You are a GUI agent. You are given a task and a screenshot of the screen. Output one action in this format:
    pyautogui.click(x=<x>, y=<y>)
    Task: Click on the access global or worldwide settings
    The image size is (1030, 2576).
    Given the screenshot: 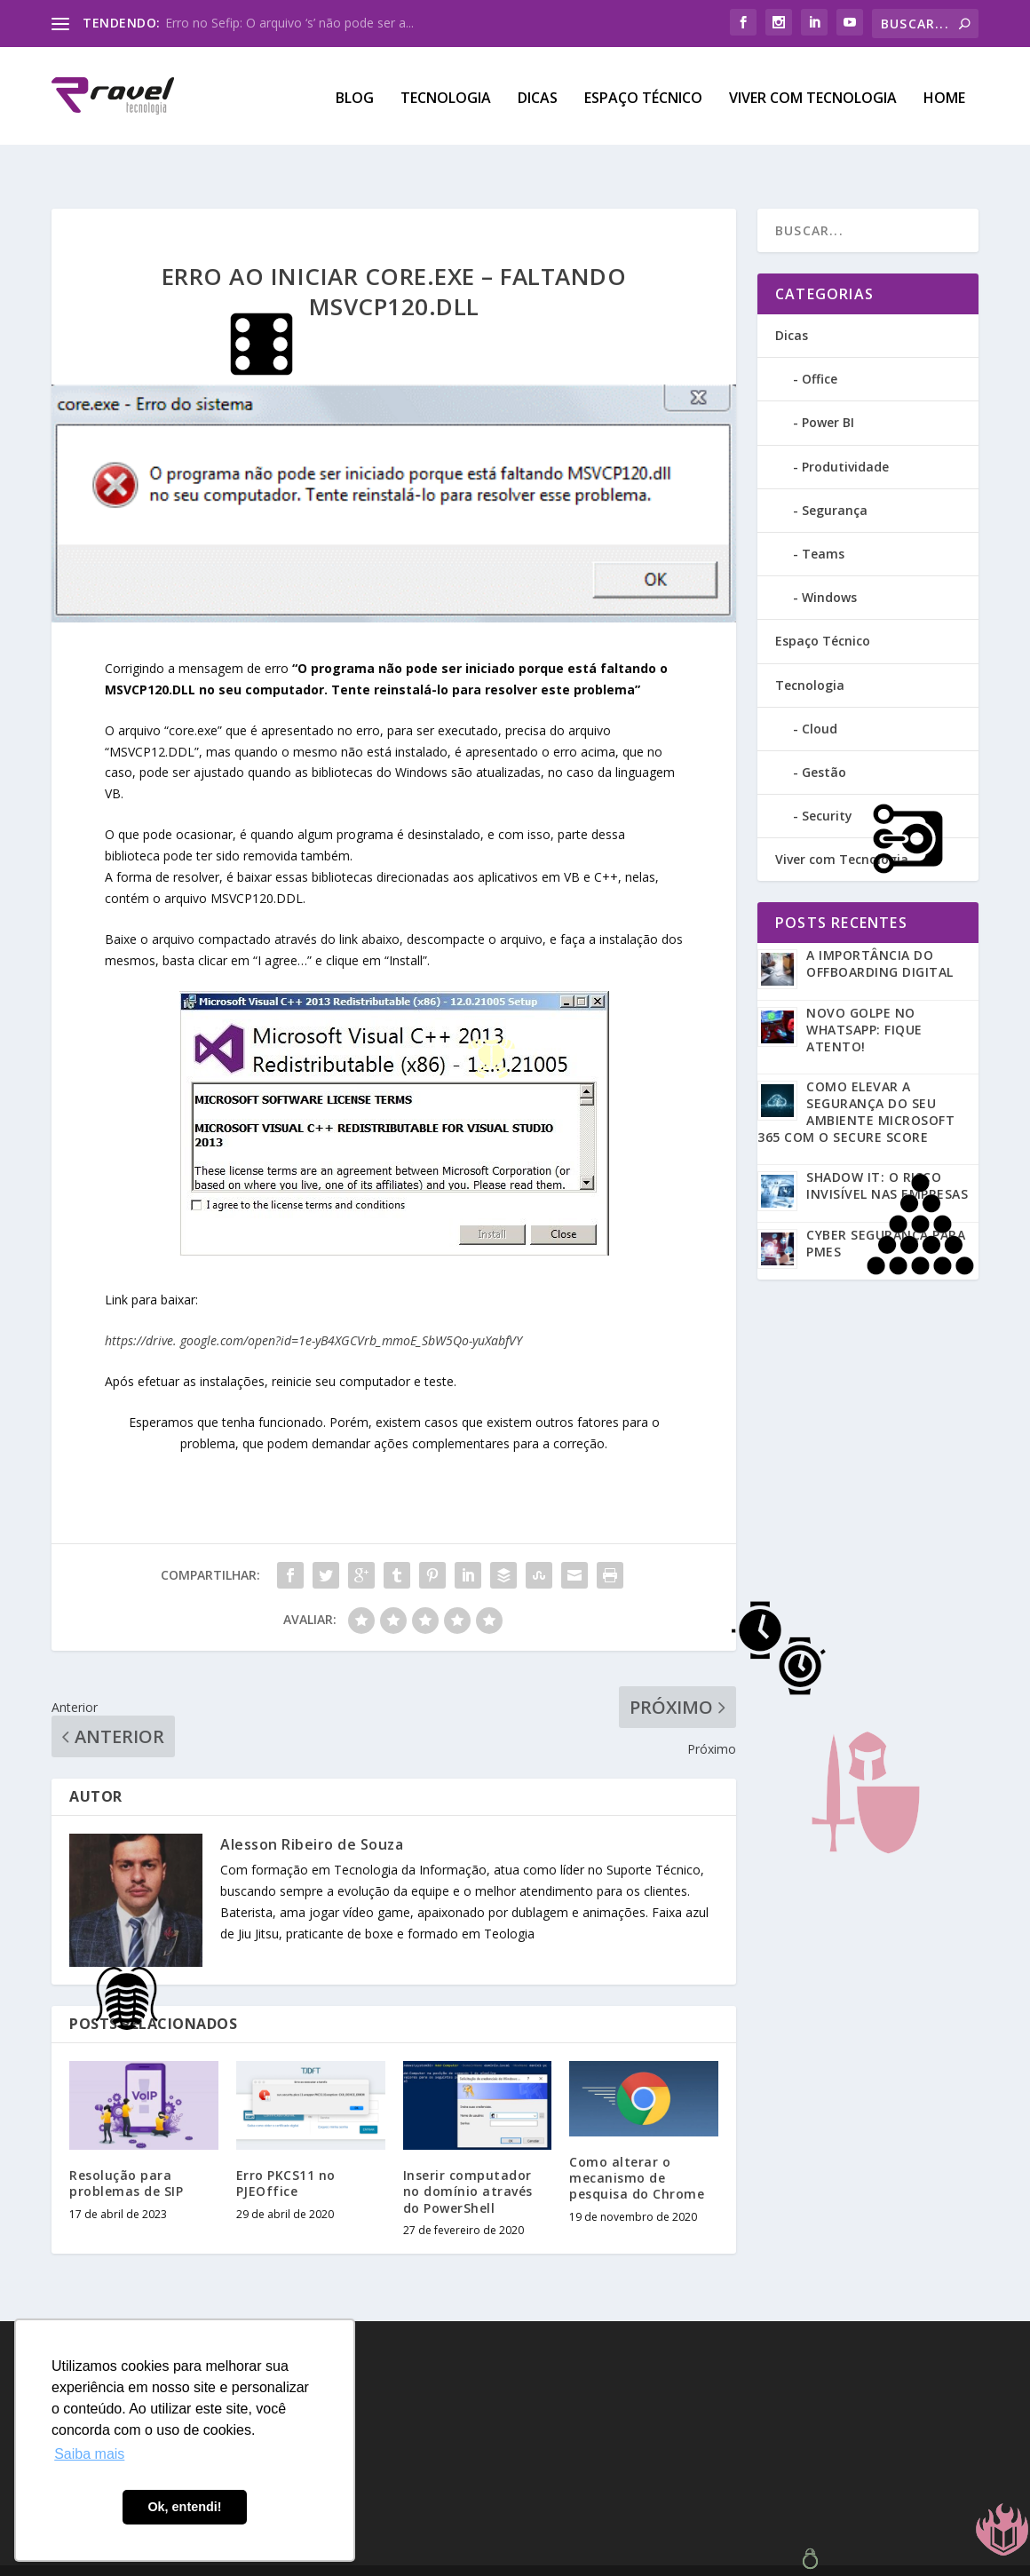 What is the action you would take?
    pyautogui.click(x=810, y=2558)
    